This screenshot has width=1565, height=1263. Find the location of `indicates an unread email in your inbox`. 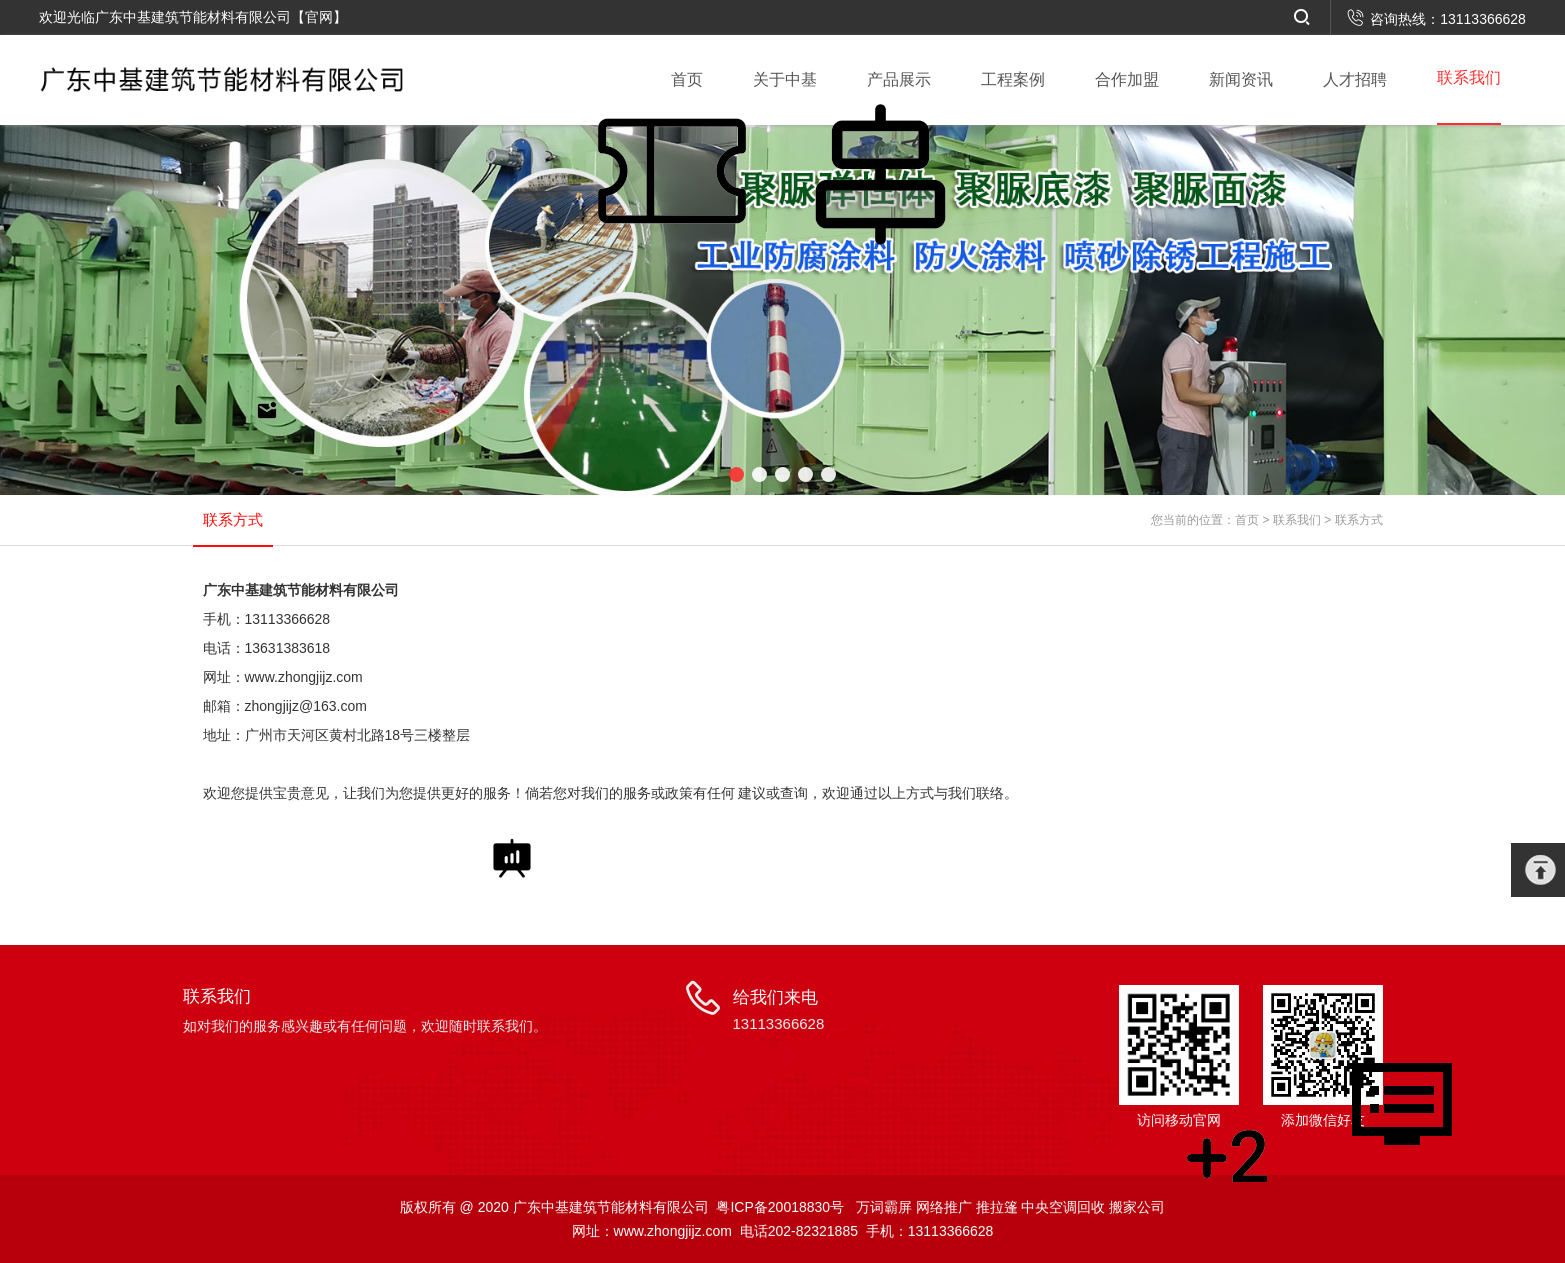

indicates an unread email in your inbox is located at coordinates (267, 411).